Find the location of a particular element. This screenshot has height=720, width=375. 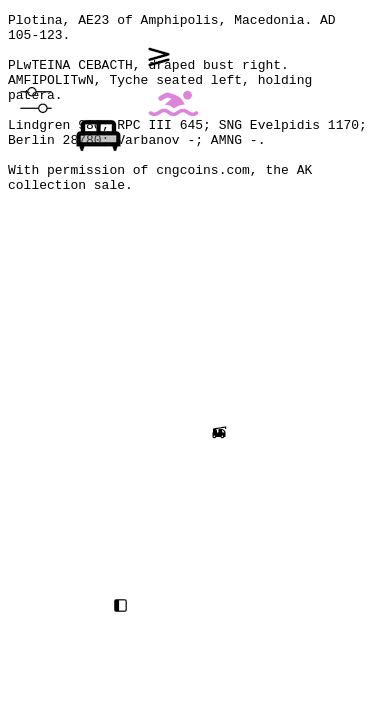

access swimming pool or aquatic facilities is located at coordinates (173, 103).